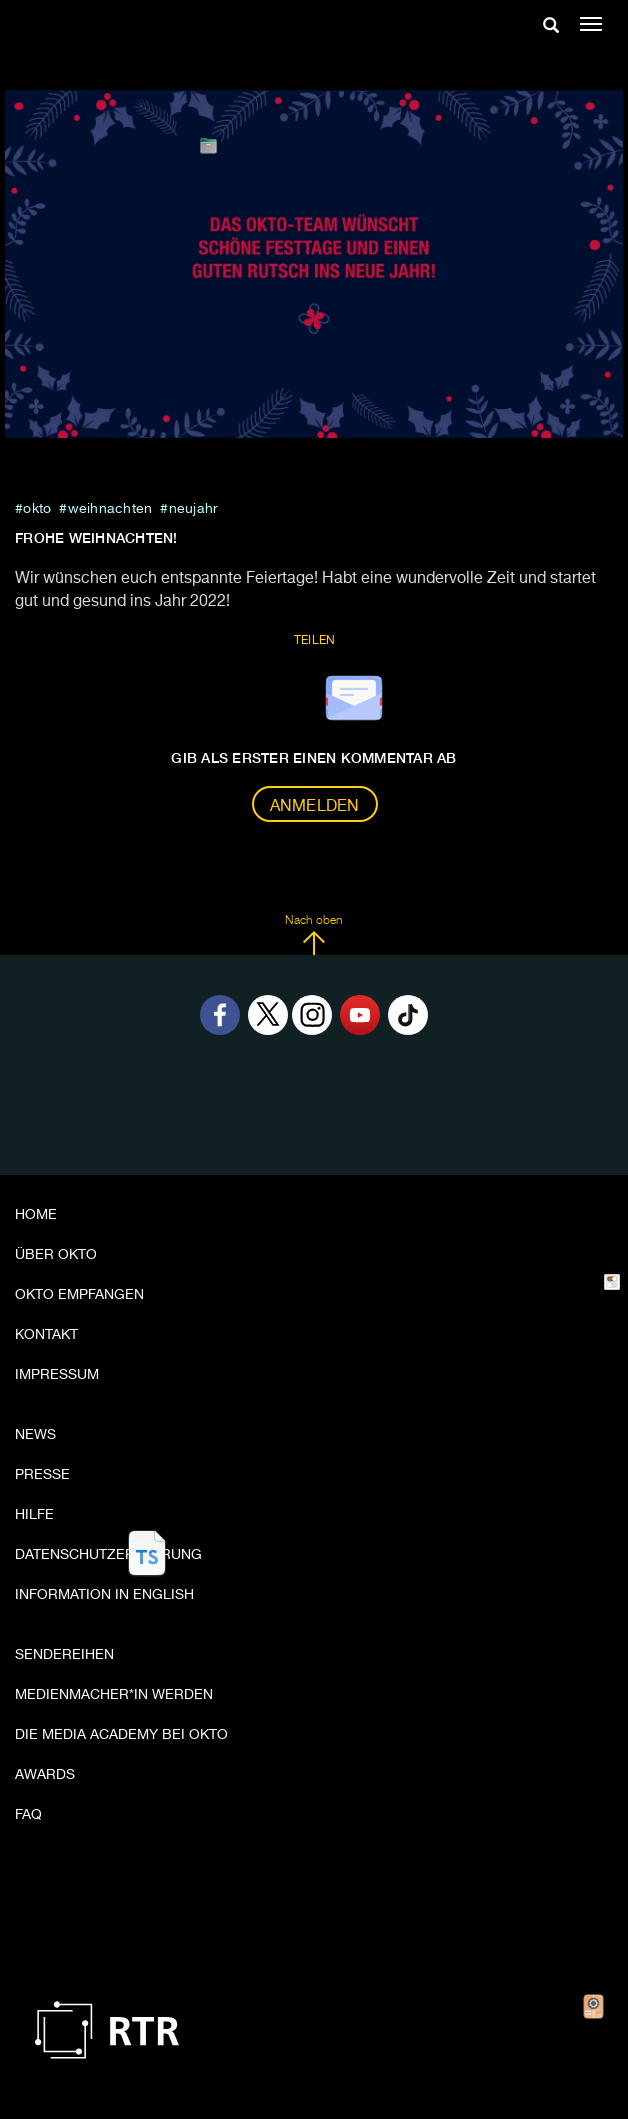 This screenshot has width=628, height=2119. What do you see at coordinates (208, 145) in the screenshot?
I see `open file manager application` at bounding box center [208, 145].